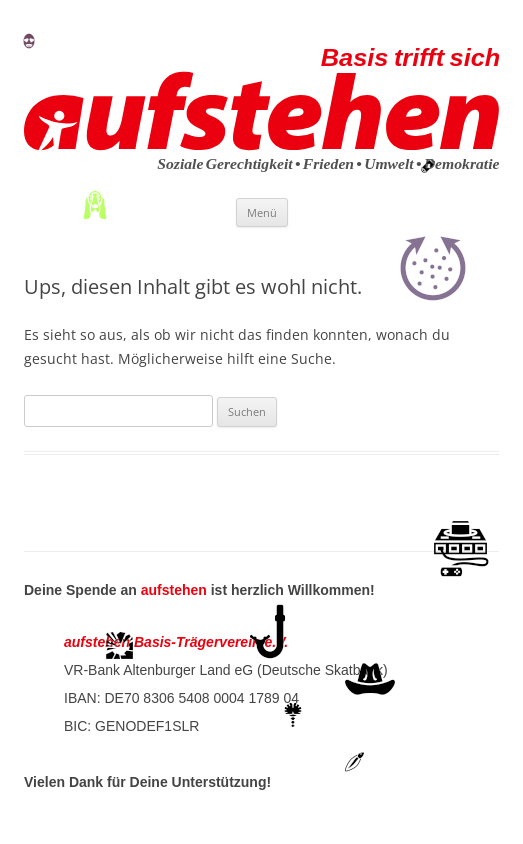 The width and height of the screenshot is (523, 844). I want to click on indicates early stage or growth phase in a game, so click(354, 761).